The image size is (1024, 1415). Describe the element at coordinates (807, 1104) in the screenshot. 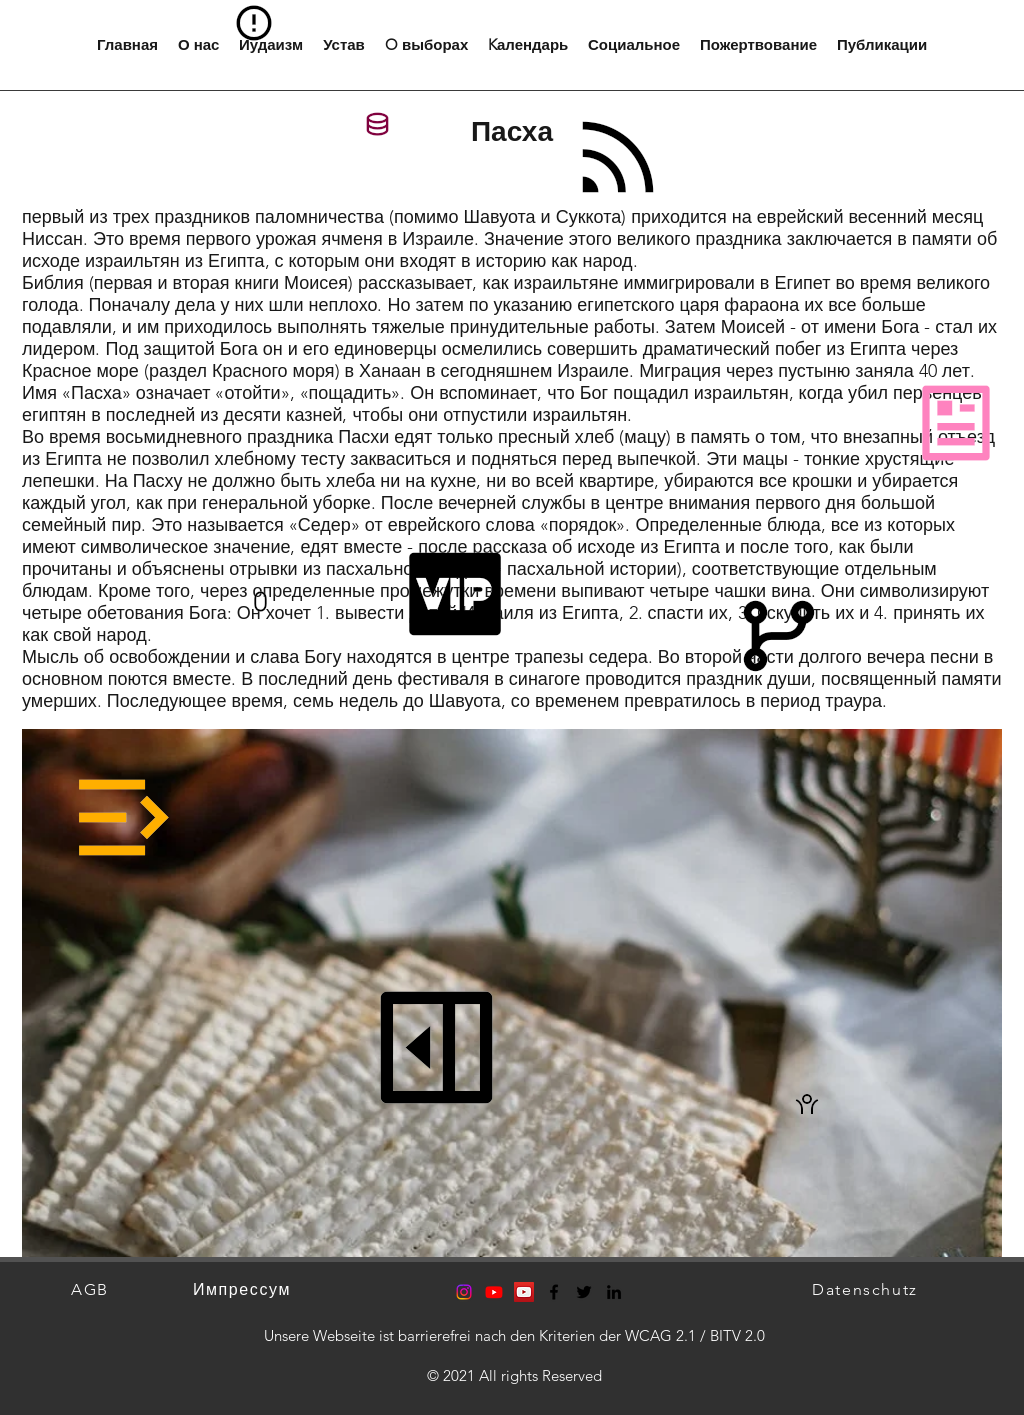

I see `accessibility or inclusive design features` at that location.